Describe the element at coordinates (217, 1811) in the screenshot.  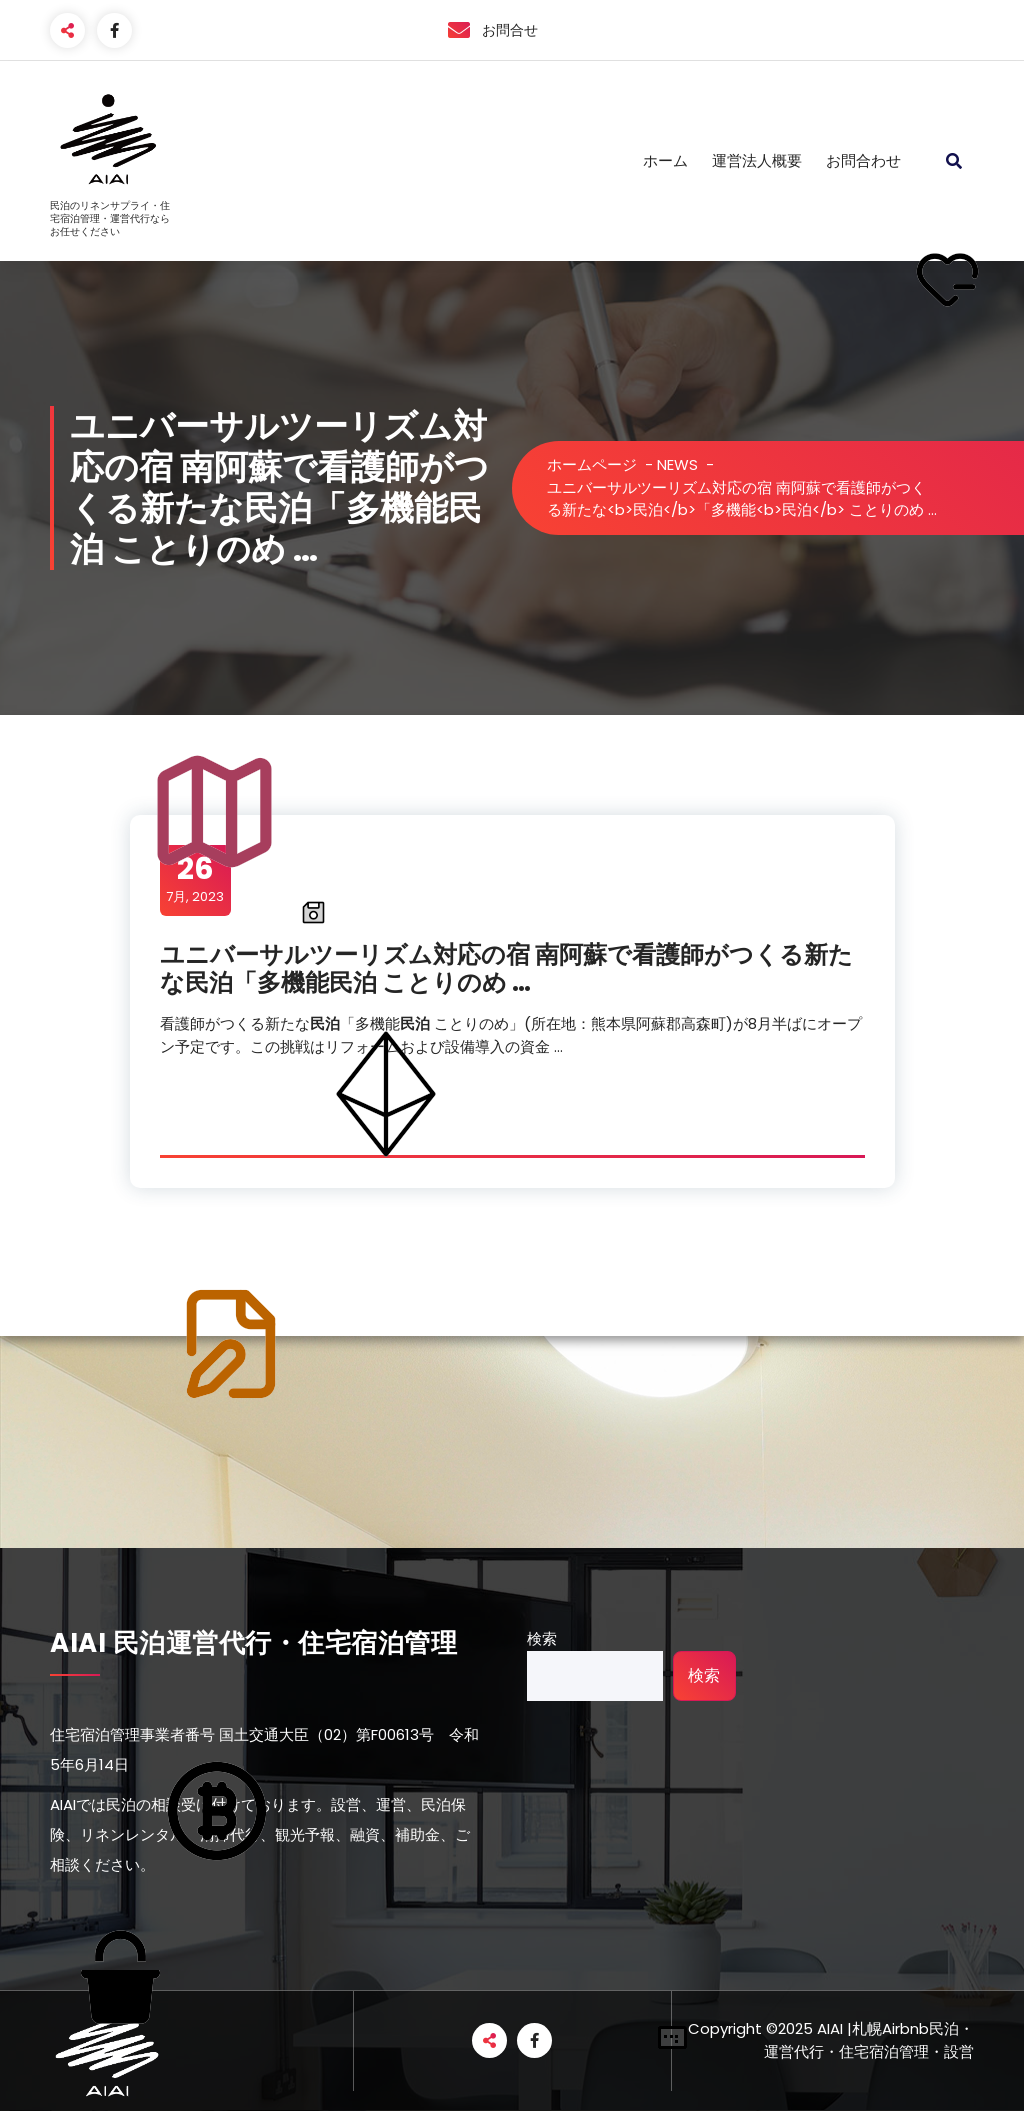
I see `view bitcoin balance or wallet` at that location.